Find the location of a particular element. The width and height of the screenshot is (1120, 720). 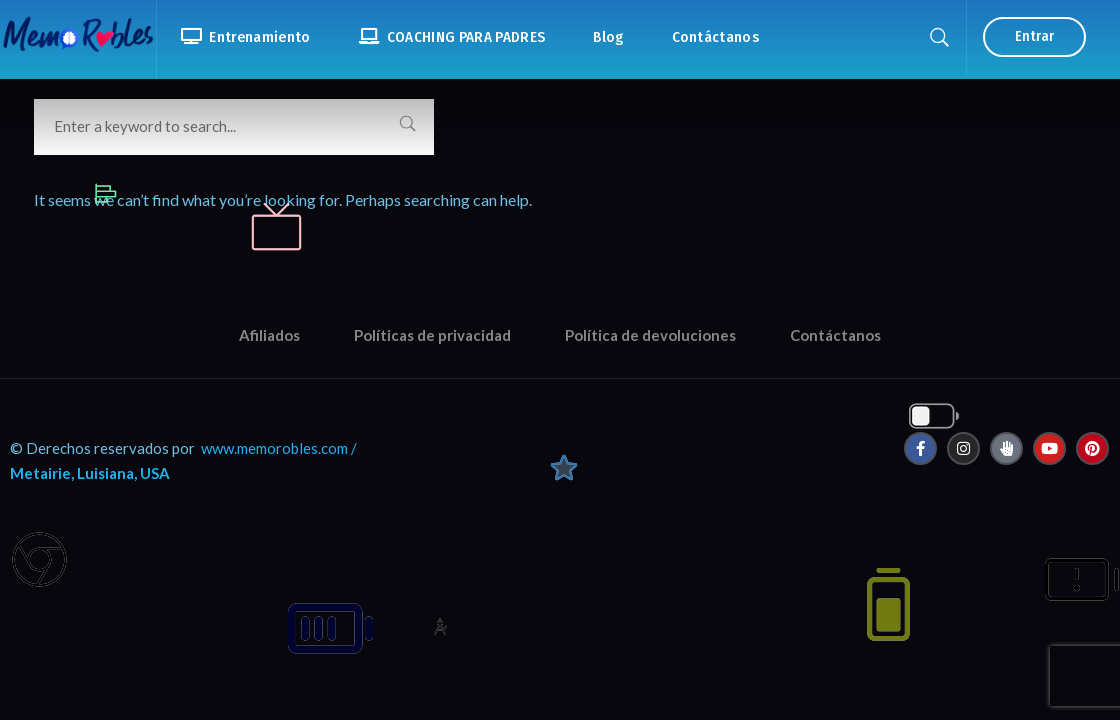

view horizontal bar chart is located at coordinates (105, 194).